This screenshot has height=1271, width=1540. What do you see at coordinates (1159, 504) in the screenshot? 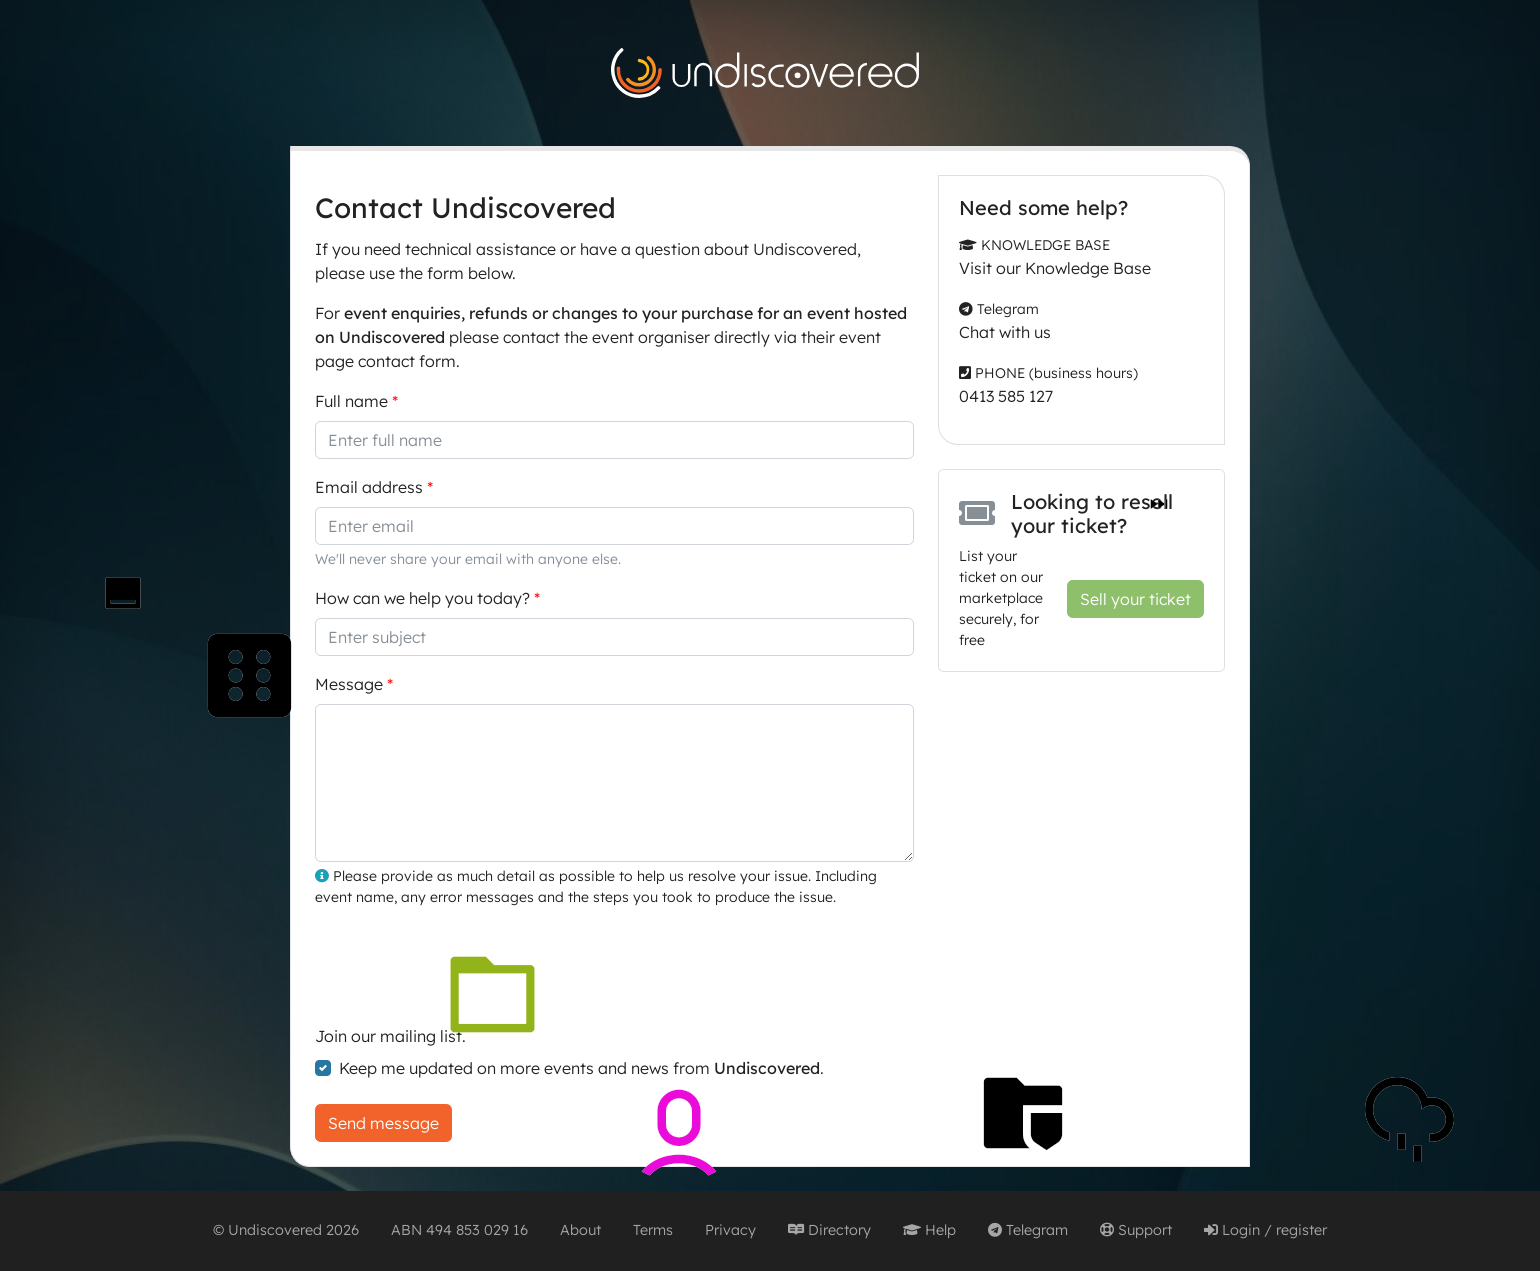
I see `skip to the end of the track` at bounding box center [1159, 504].